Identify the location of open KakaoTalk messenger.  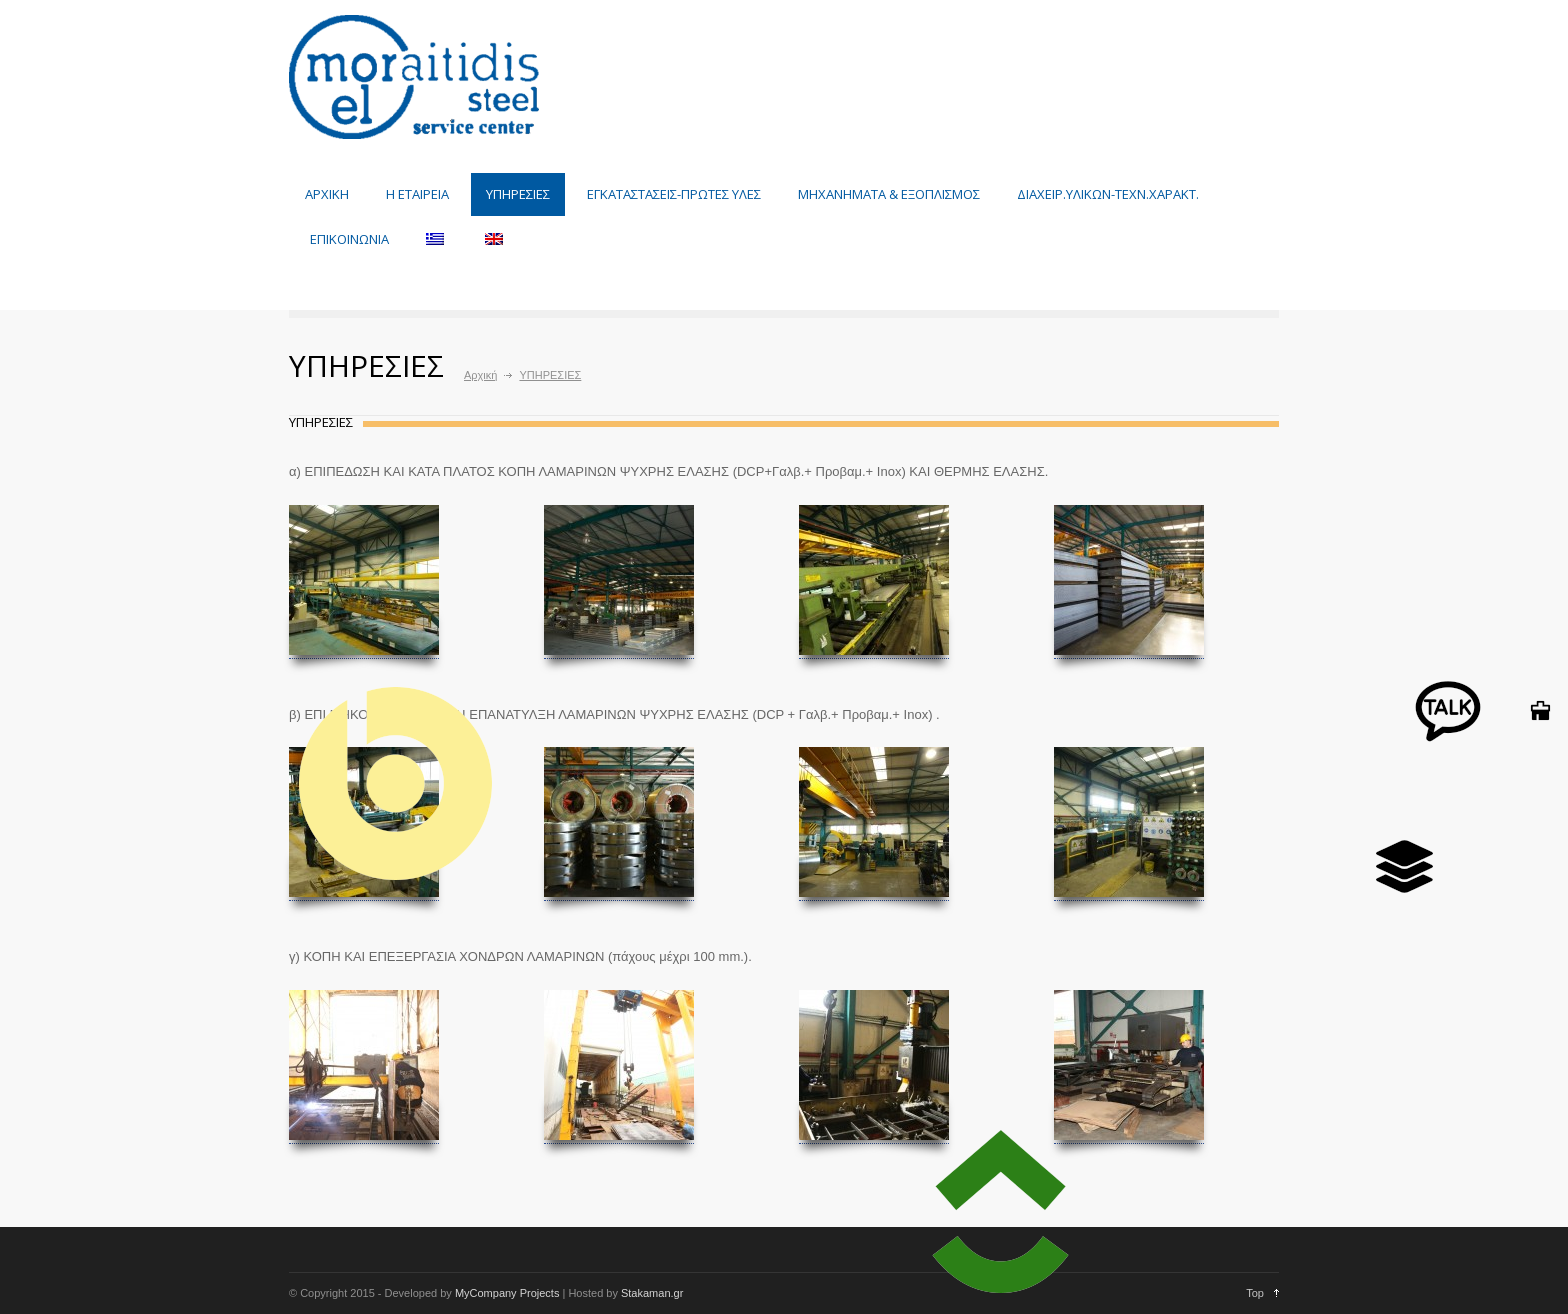
(1448, 709).